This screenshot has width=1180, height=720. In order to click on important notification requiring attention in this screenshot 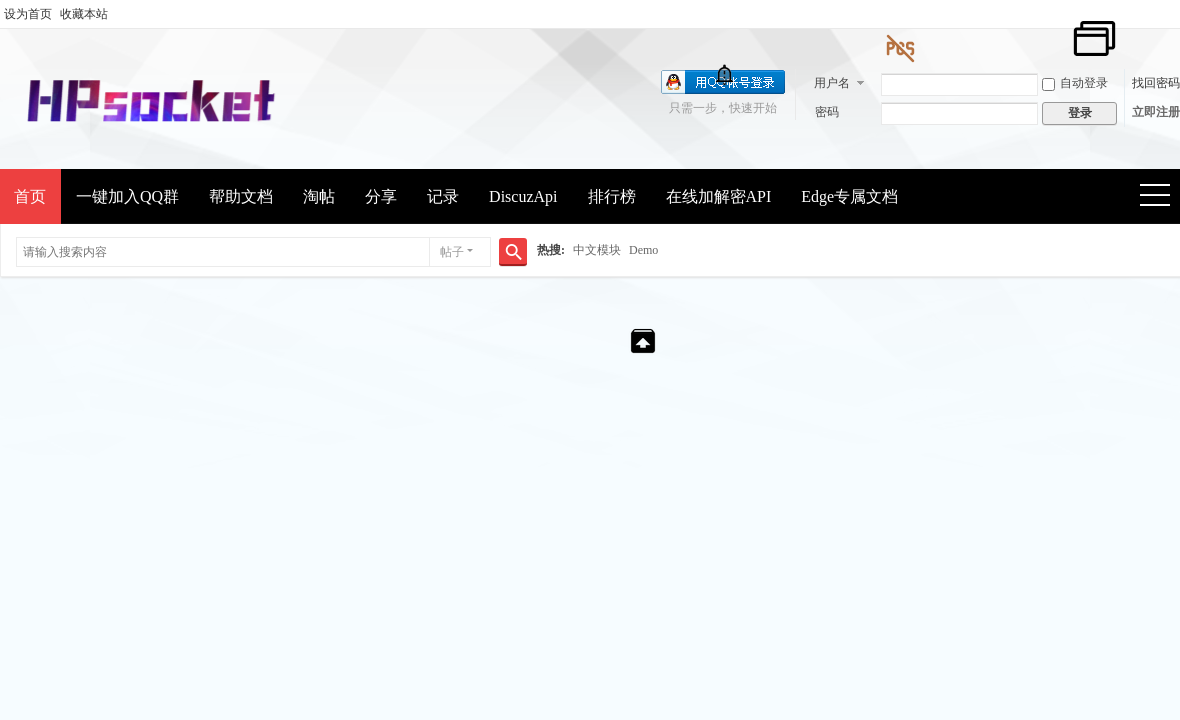, I will do `click(724, 74)`.